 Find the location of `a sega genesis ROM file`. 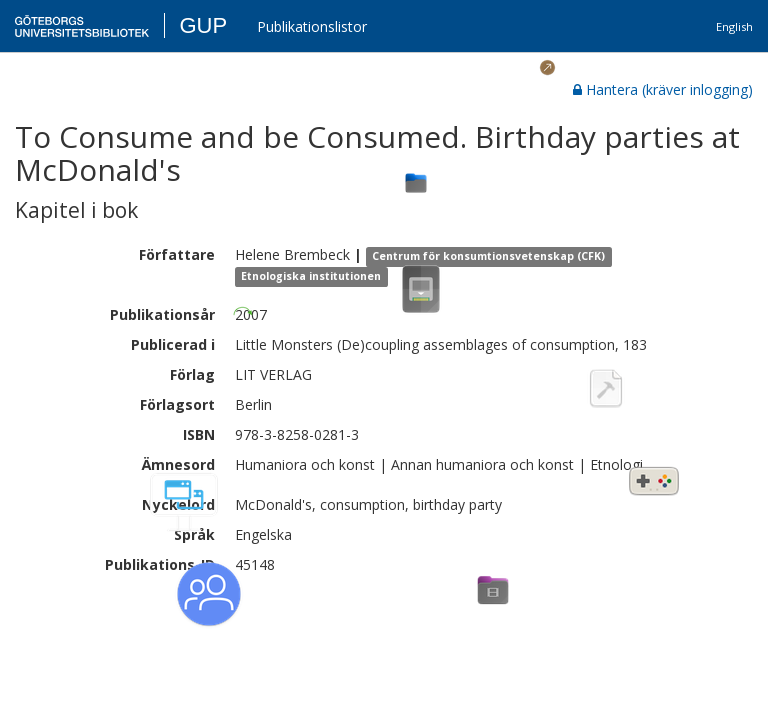

a sega genesis ROM file is located at coordinates (421, 289).